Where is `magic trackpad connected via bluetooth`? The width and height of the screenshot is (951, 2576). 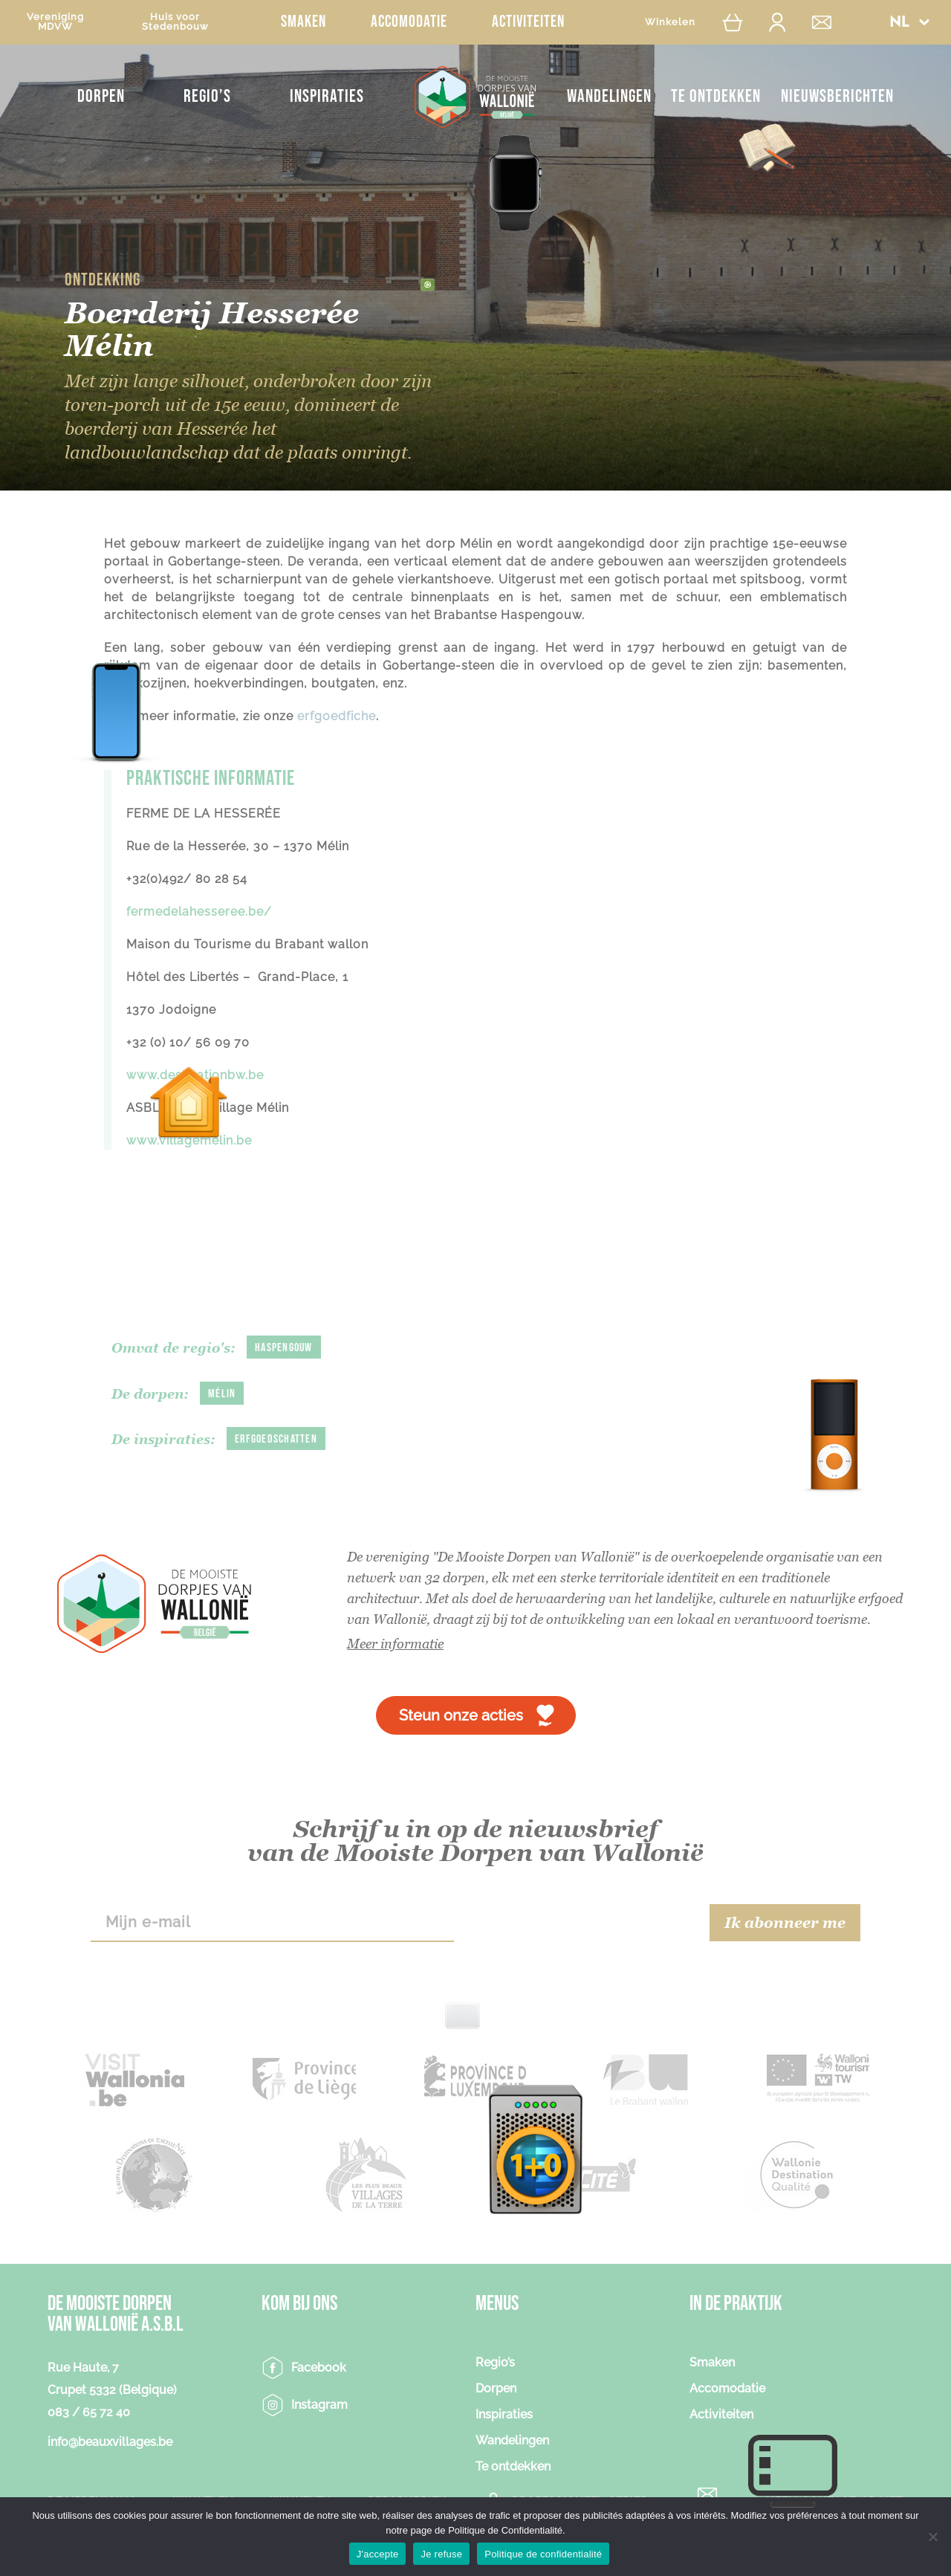 magic trackpad connected via bluetooth is located at coordinates (462, 2015).